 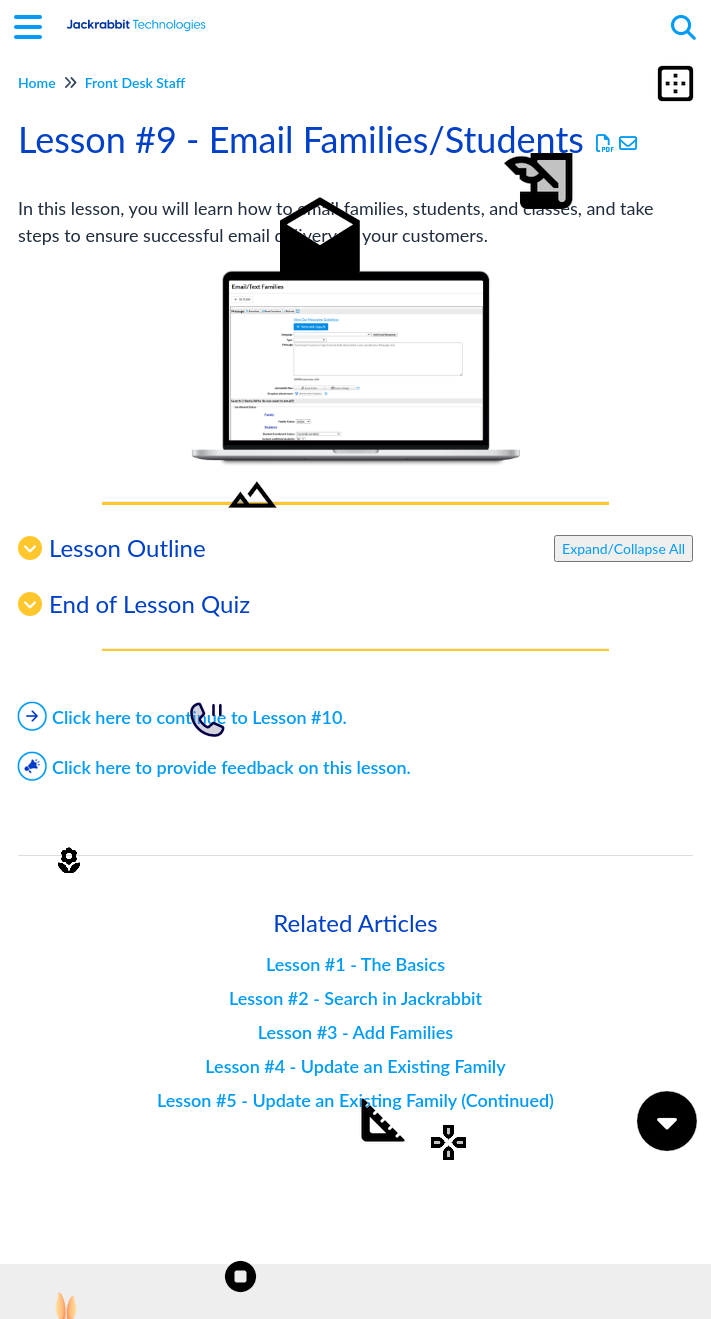 What do you see at coordinates (384, 1119) in the screenshot?
I see `measure area or square footage` at bounding box center [384, 1119].